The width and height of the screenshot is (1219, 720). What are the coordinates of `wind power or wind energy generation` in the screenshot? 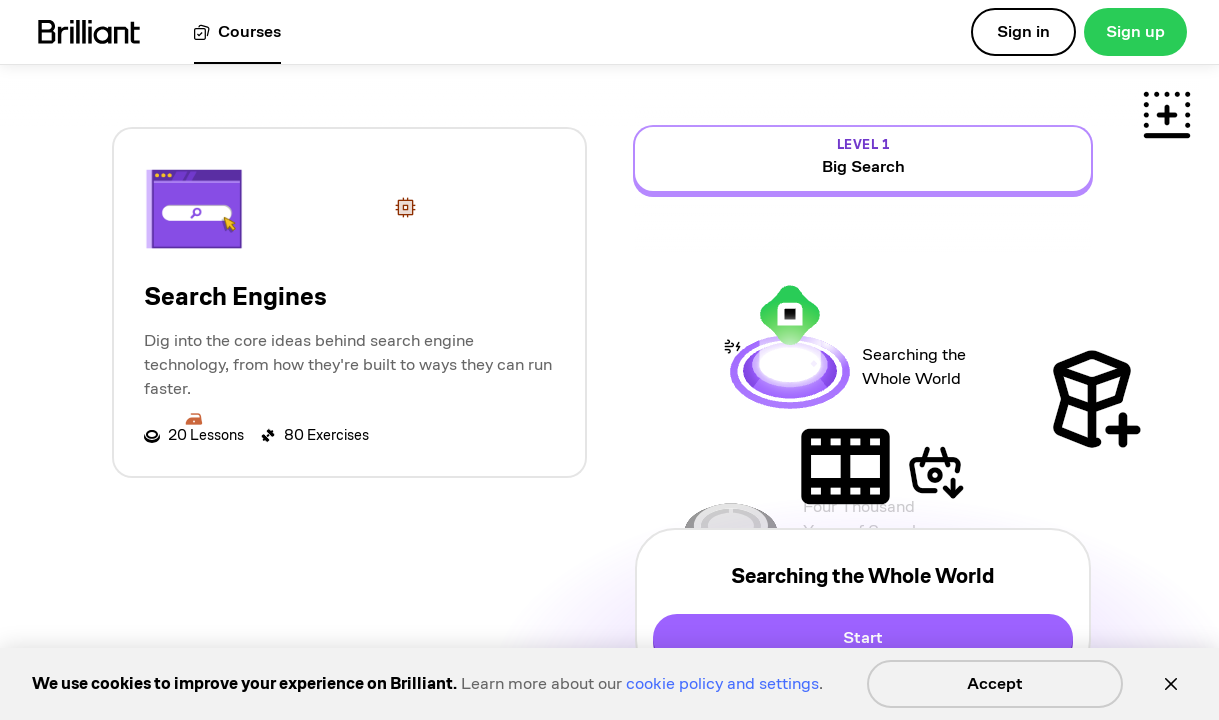 It's located at (732, 346).